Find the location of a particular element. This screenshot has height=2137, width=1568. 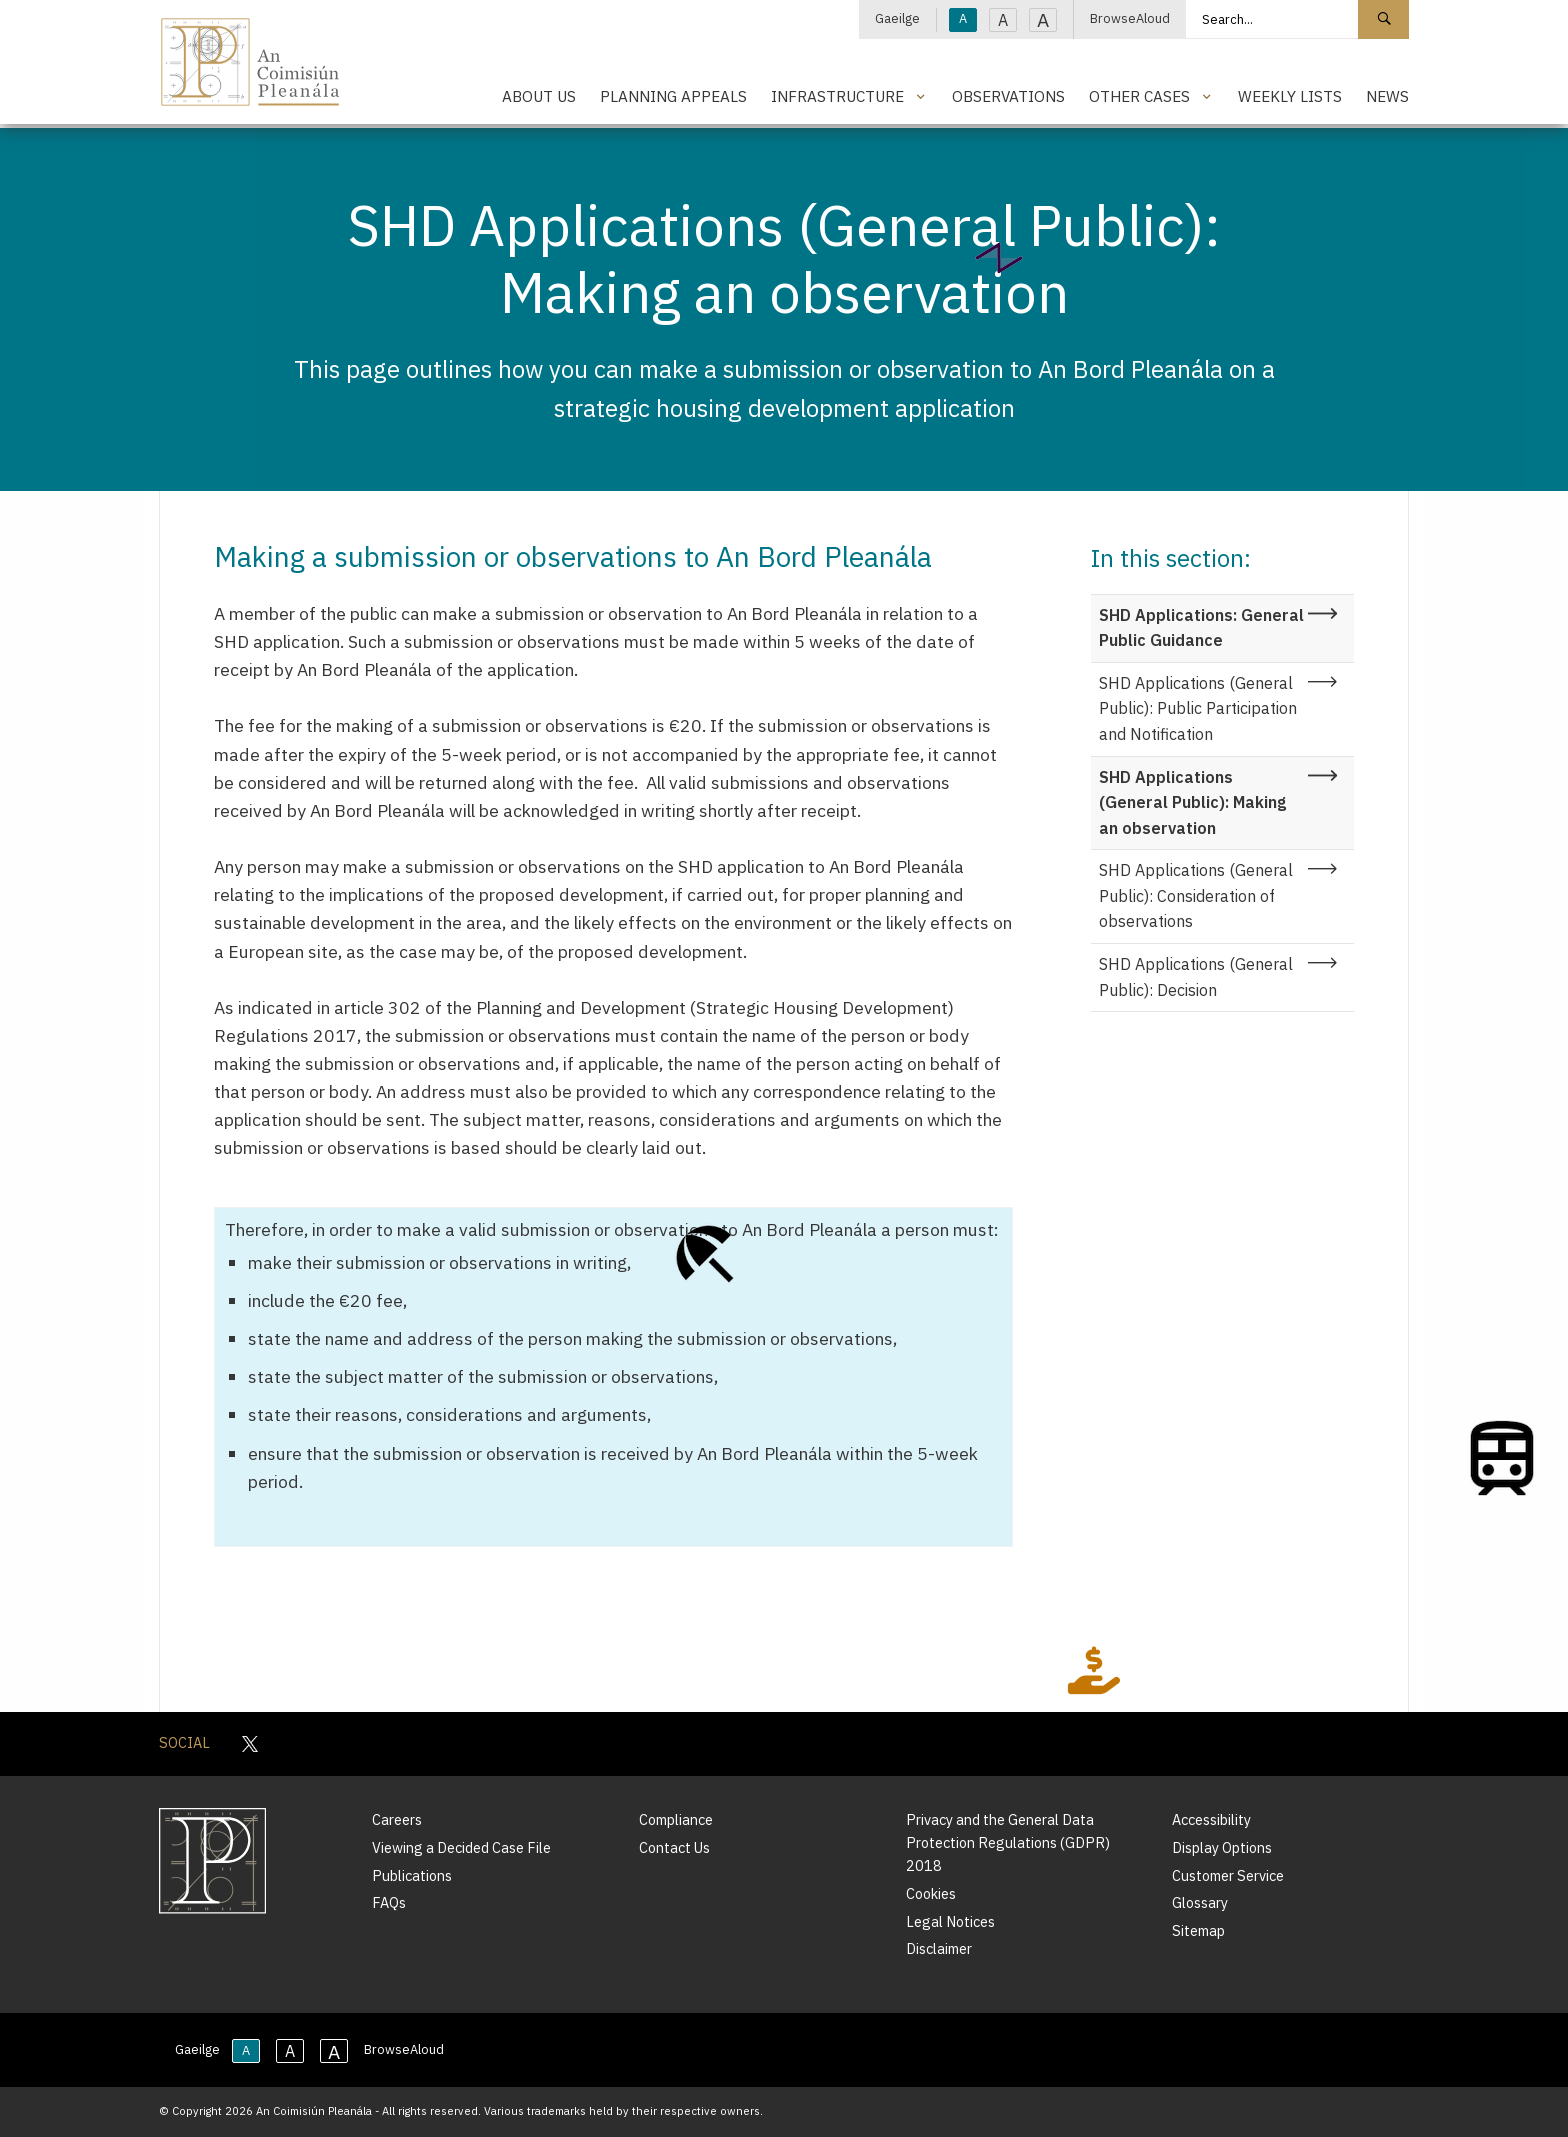

make a payment or donation is located at coordinates (1094, 1671).